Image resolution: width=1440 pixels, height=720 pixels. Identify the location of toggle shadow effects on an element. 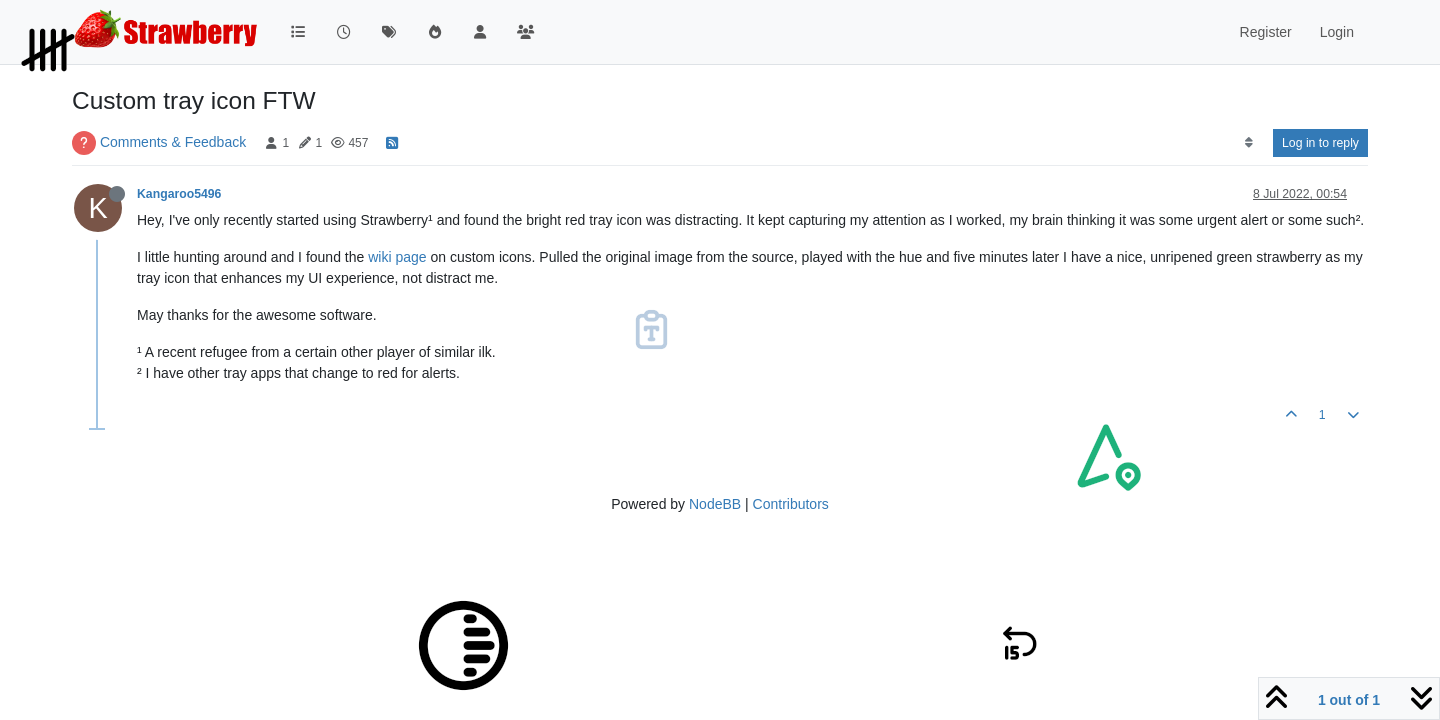
(463, 645).